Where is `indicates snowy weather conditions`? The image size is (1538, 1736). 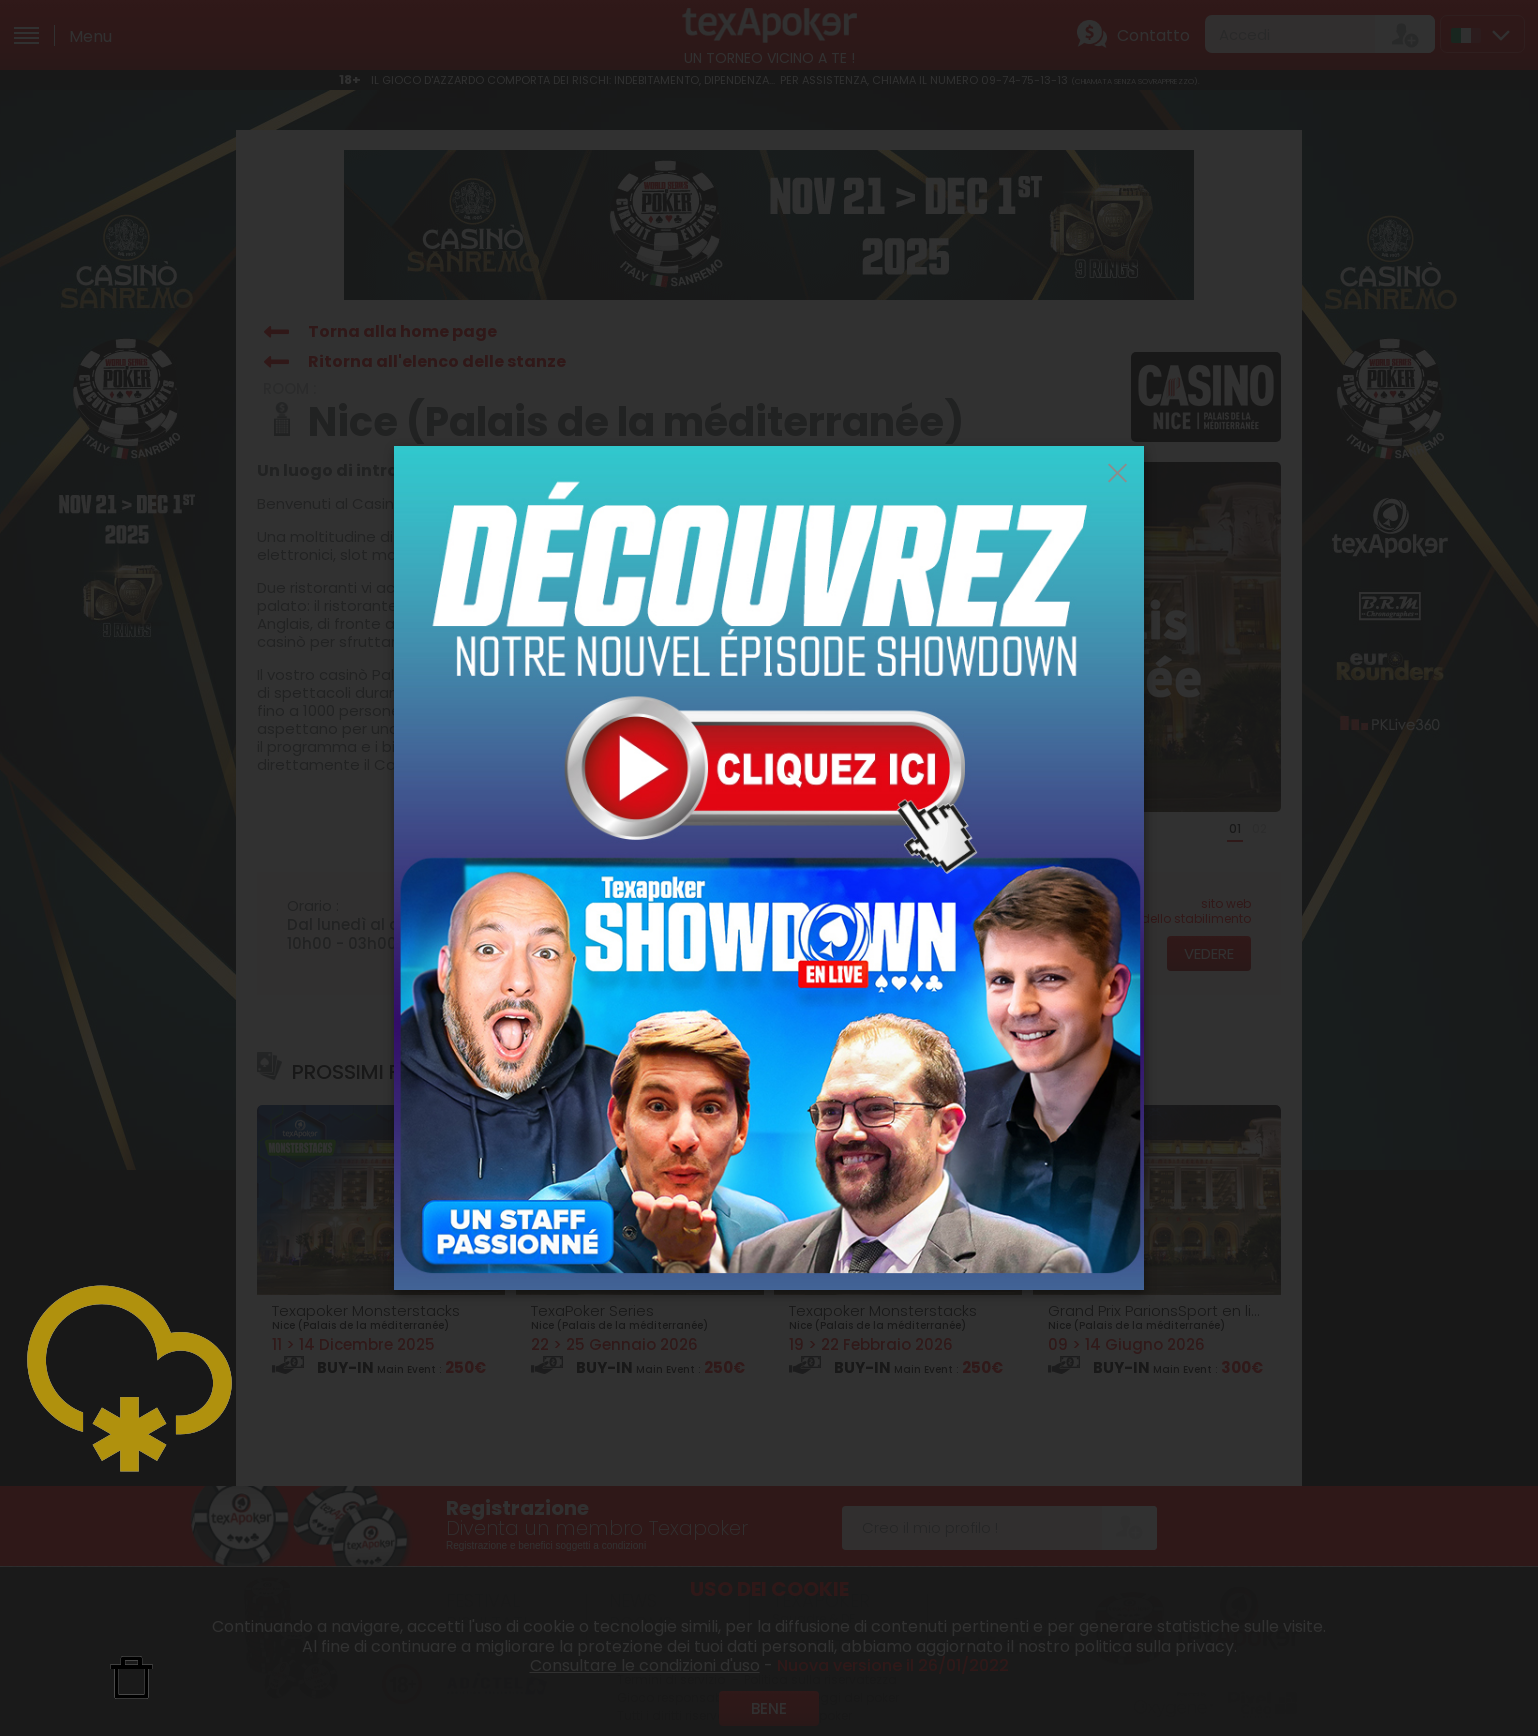
indicates snowy weather conditions is located at coordinates (129, 1378).